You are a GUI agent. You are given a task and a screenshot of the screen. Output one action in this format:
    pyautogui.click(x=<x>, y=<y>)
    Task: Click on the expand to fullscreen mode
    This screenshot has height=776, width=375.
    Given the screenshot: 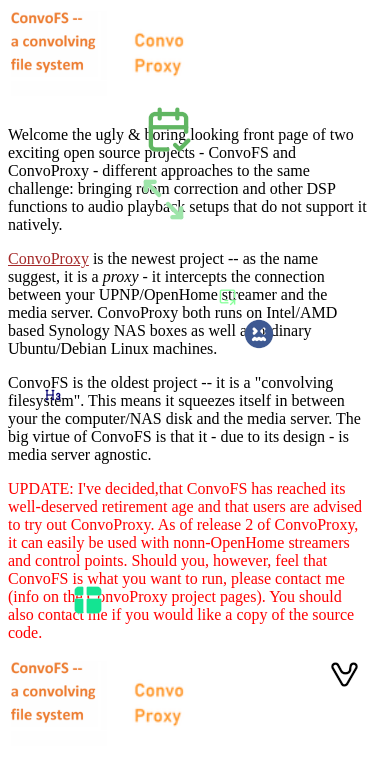 What is the action you would take?
    pyautogui.click(x=163, y=199)
    